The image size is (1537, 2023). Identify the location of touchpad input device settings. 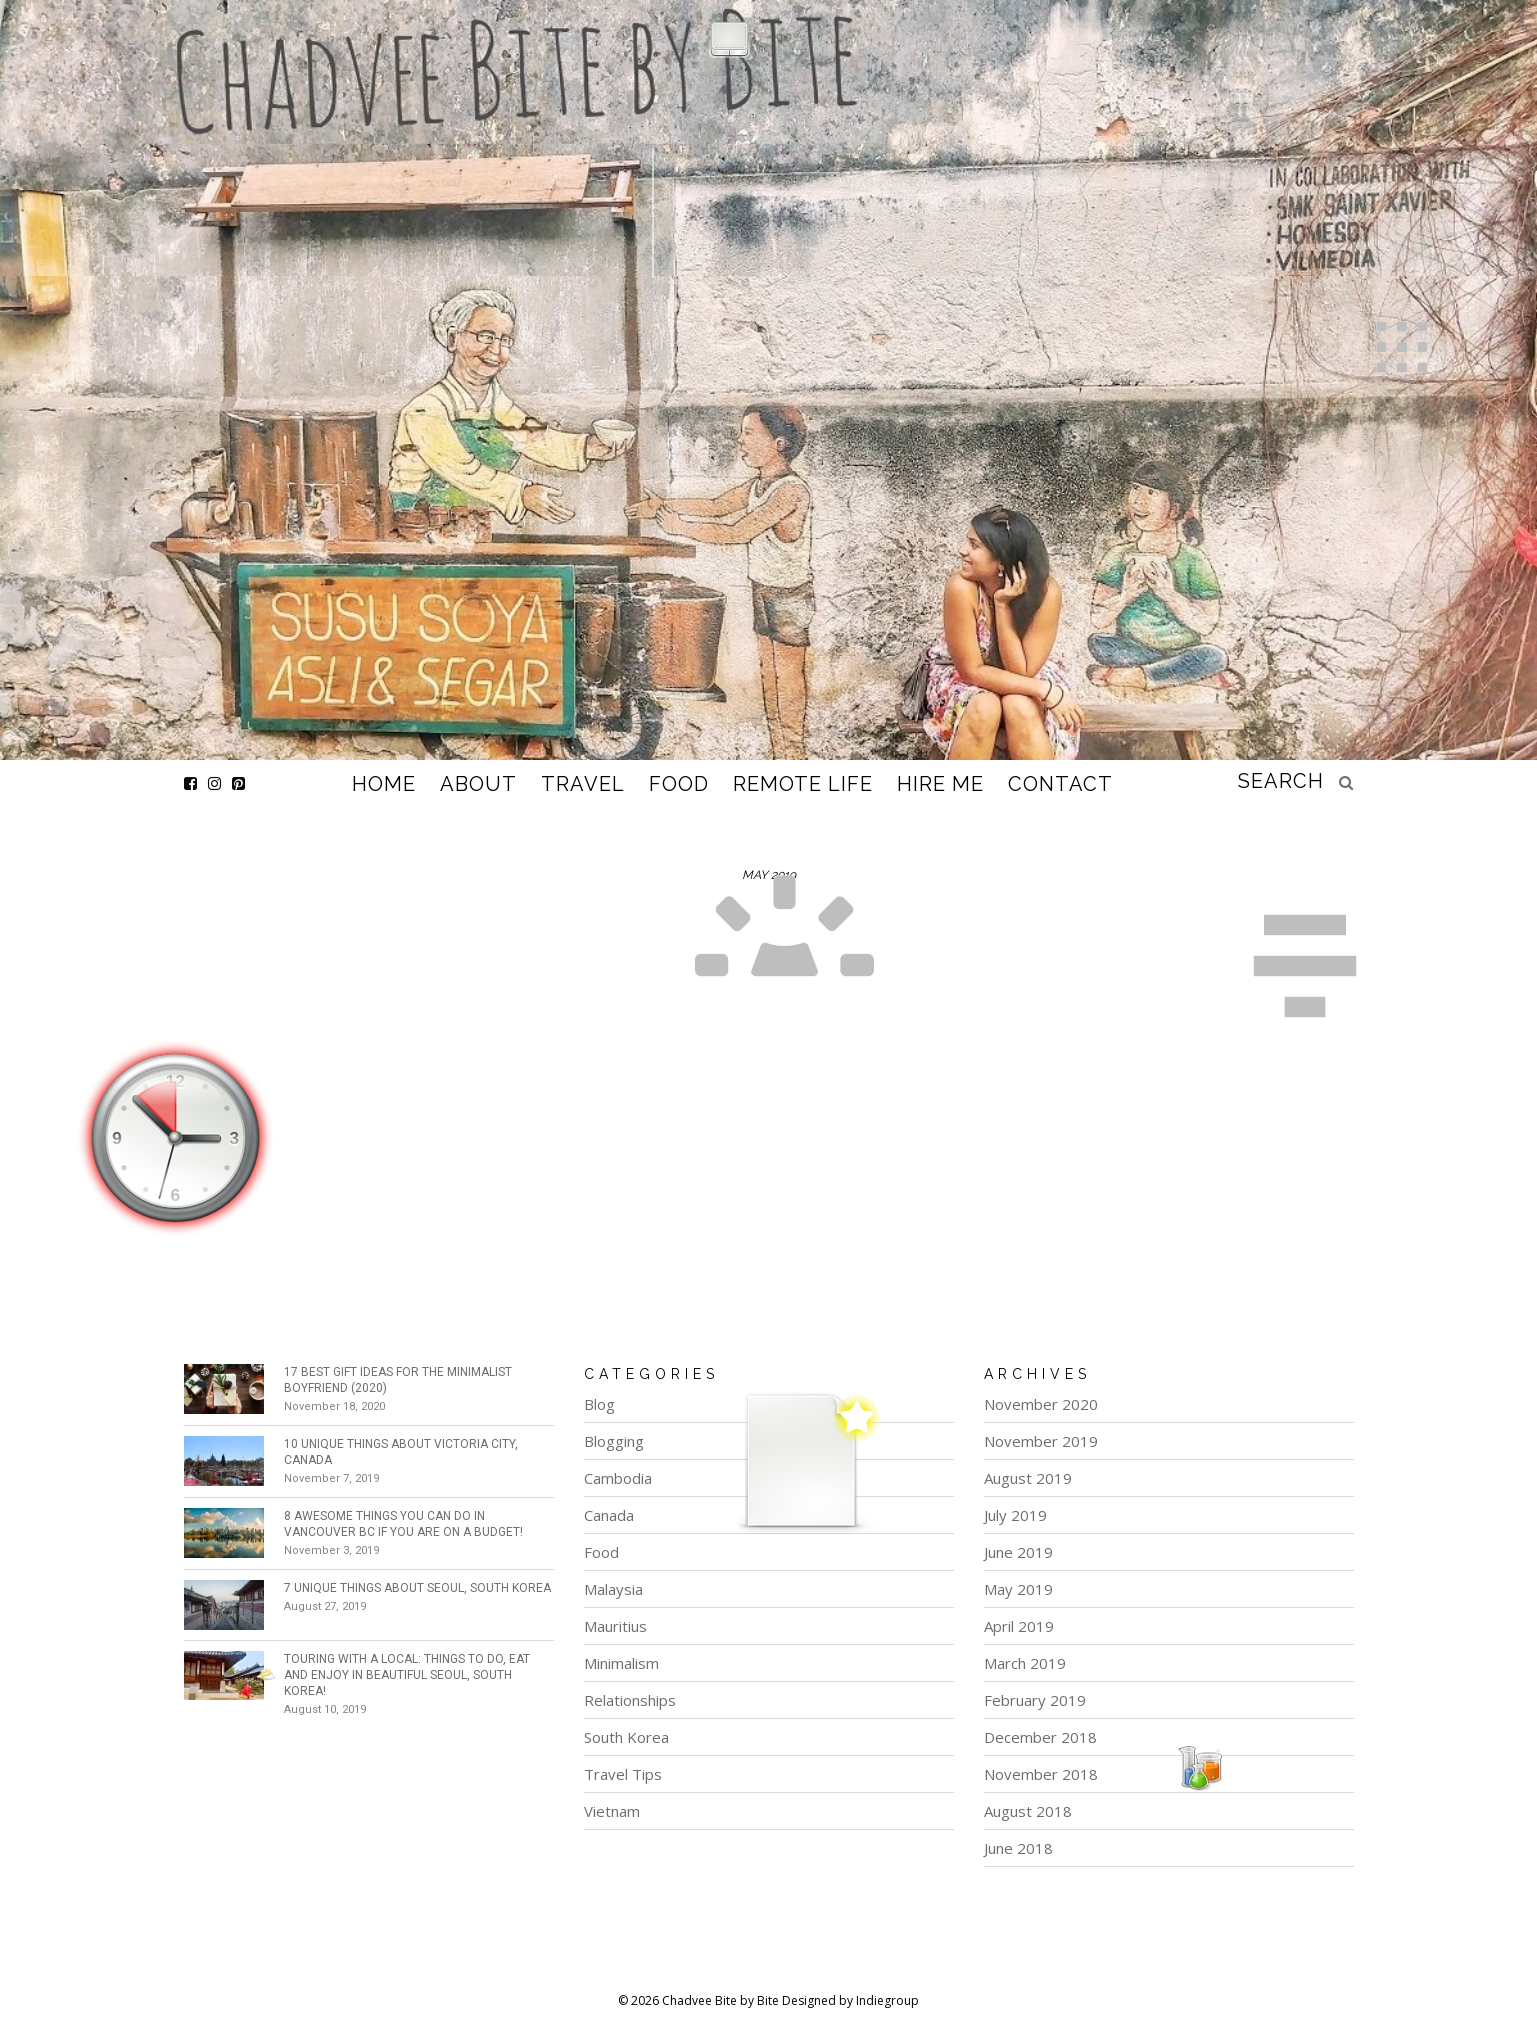
(729, 40).